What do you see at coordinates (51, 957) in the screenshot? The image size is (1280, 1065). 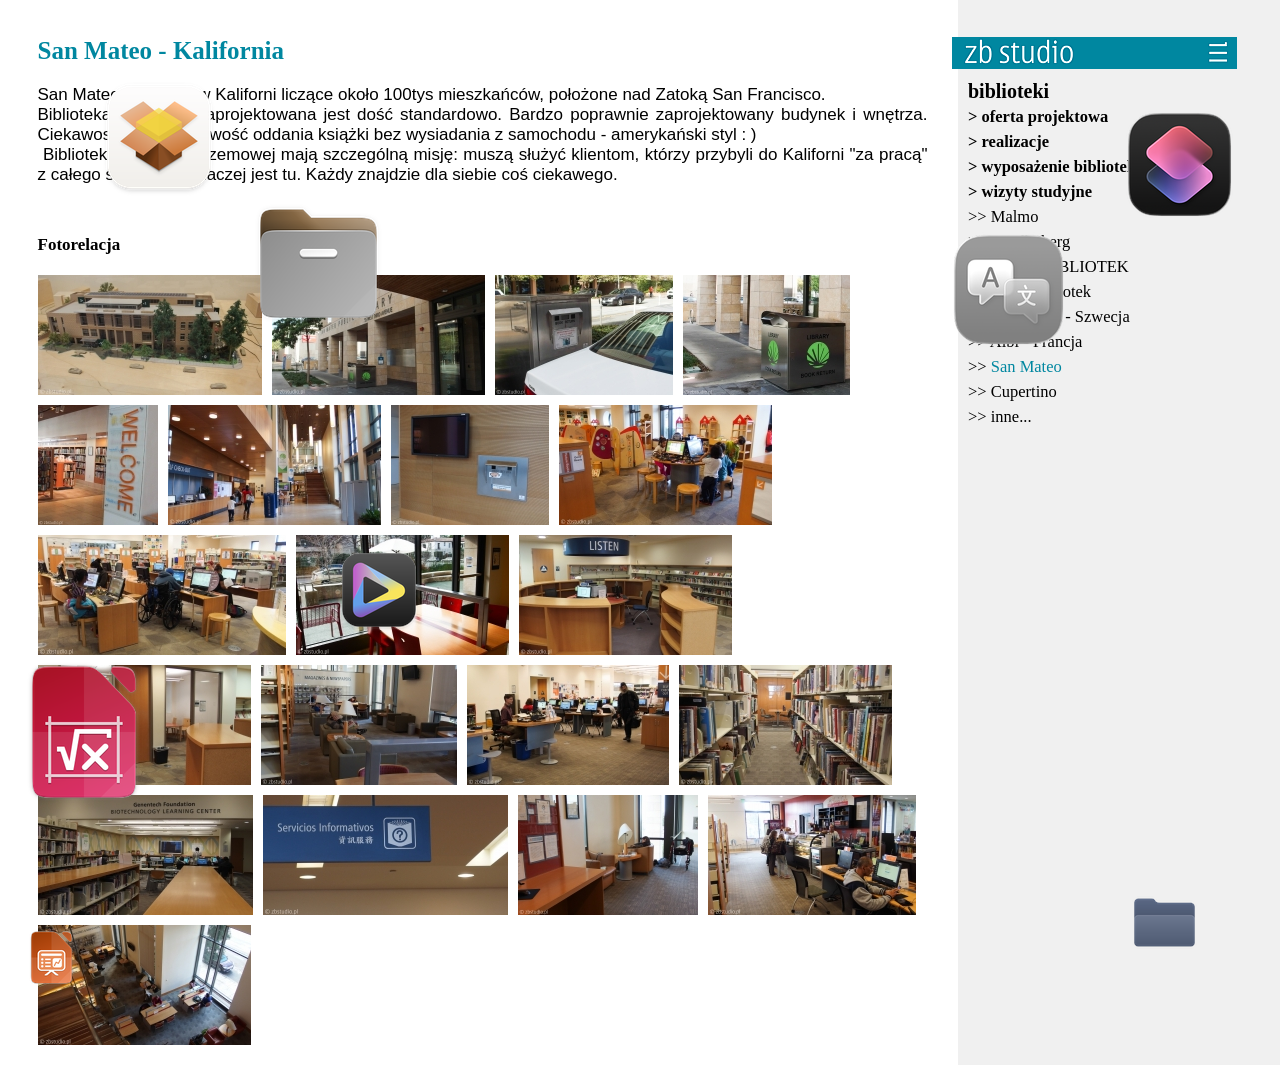 I see `open libreoffice impress presentation software` at bounding box center [51, 957].